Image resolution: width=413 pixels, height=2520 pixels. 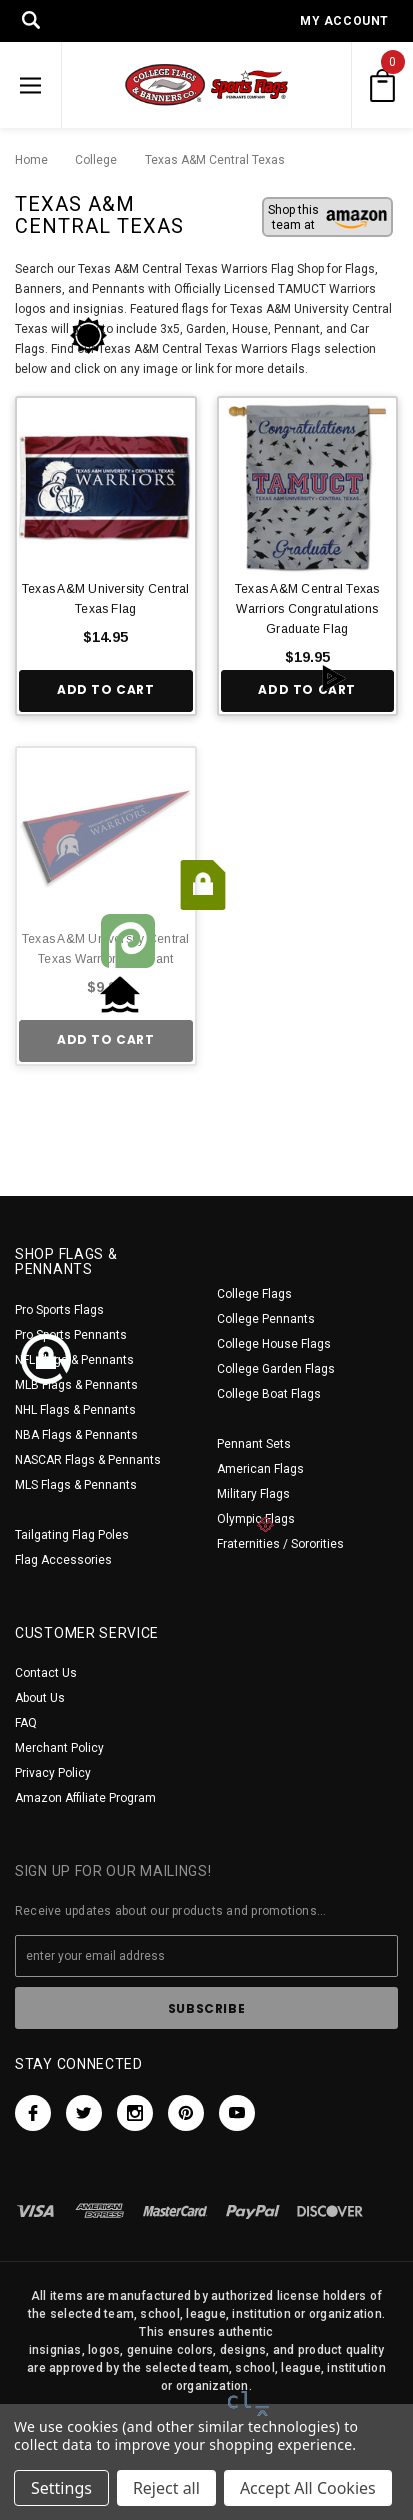 What do you see at coordinates (265, 1524) in the screenshot?
I see `ghost mode or incognito status indicator` at bounding box center [265, 1524].